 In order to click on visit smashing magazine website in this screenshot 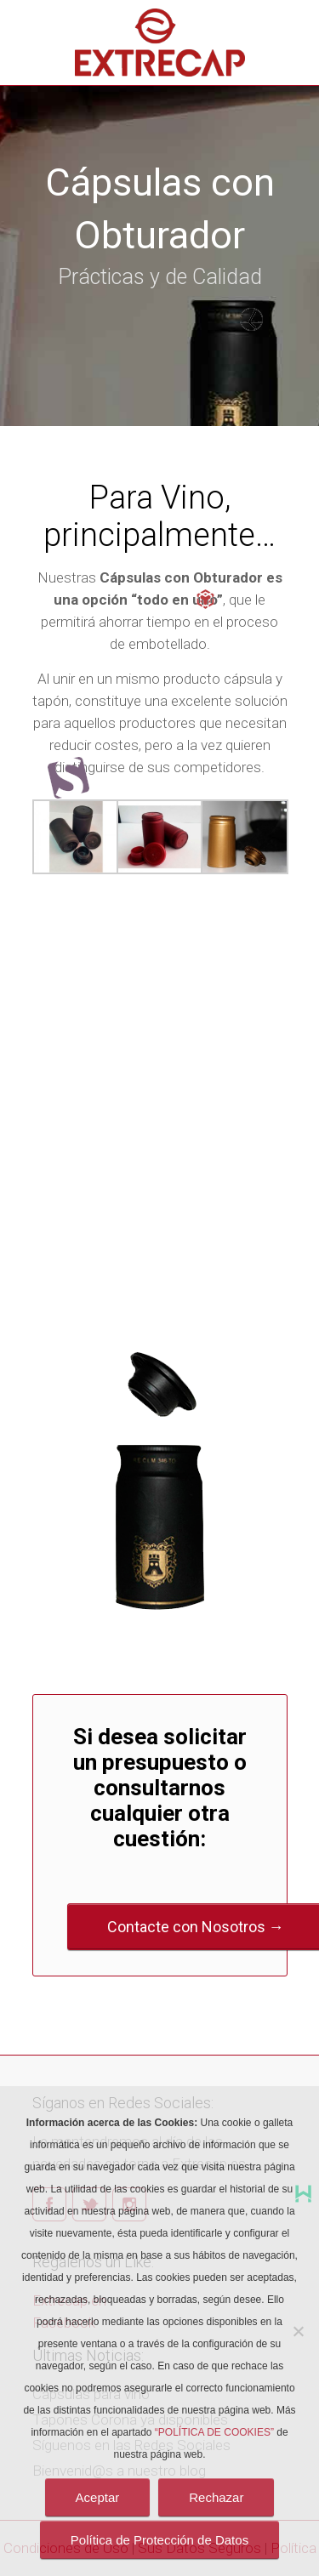, I will do `click(68, 777)`.